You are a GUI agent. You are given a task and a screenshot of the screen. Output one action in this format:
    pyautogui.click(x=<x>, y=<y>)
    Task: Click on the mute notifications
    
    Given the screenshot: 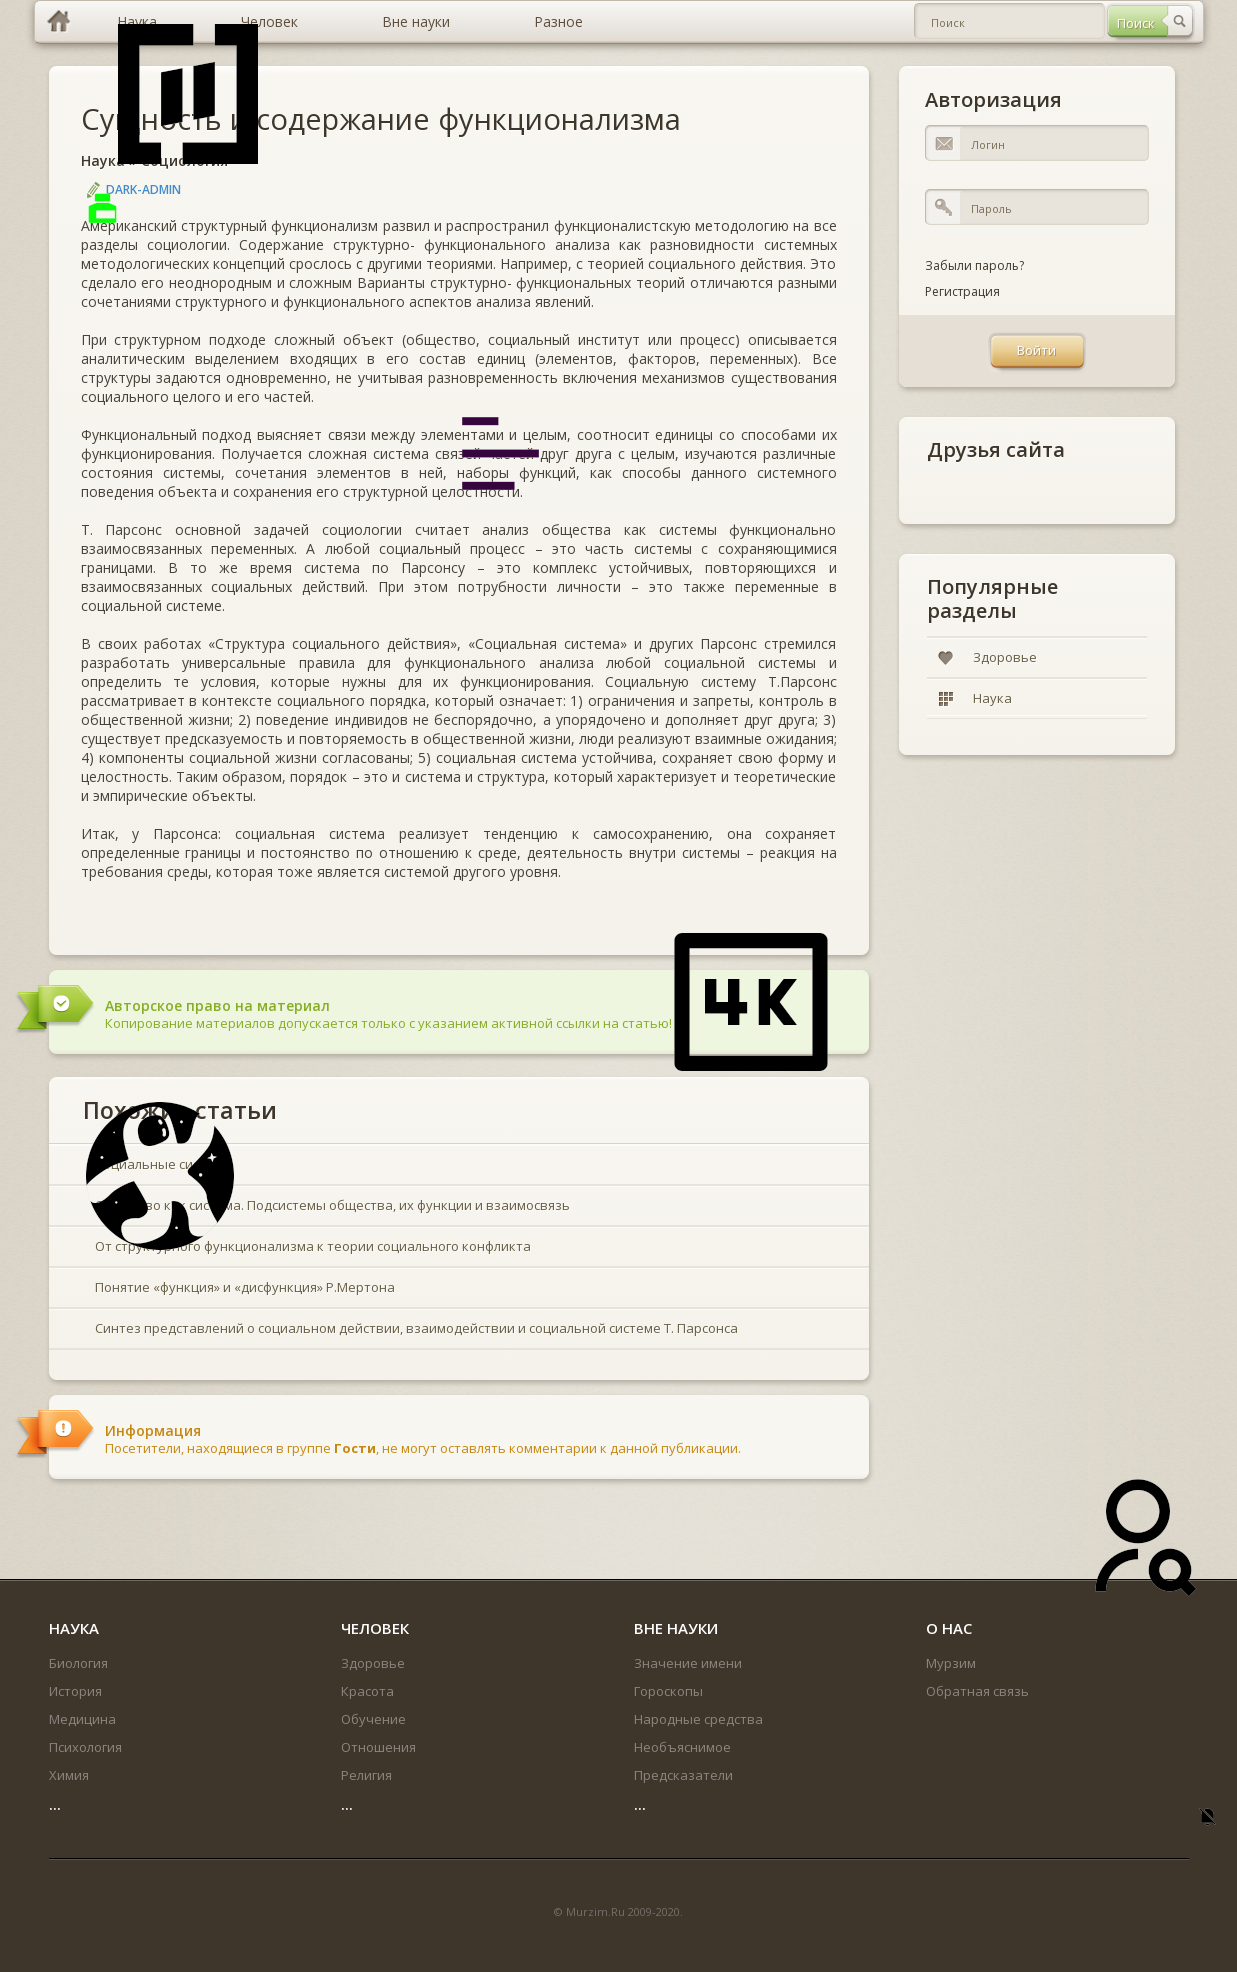 What is the action you would take?
    pyautogui.click(x=1207, y=1816)
    